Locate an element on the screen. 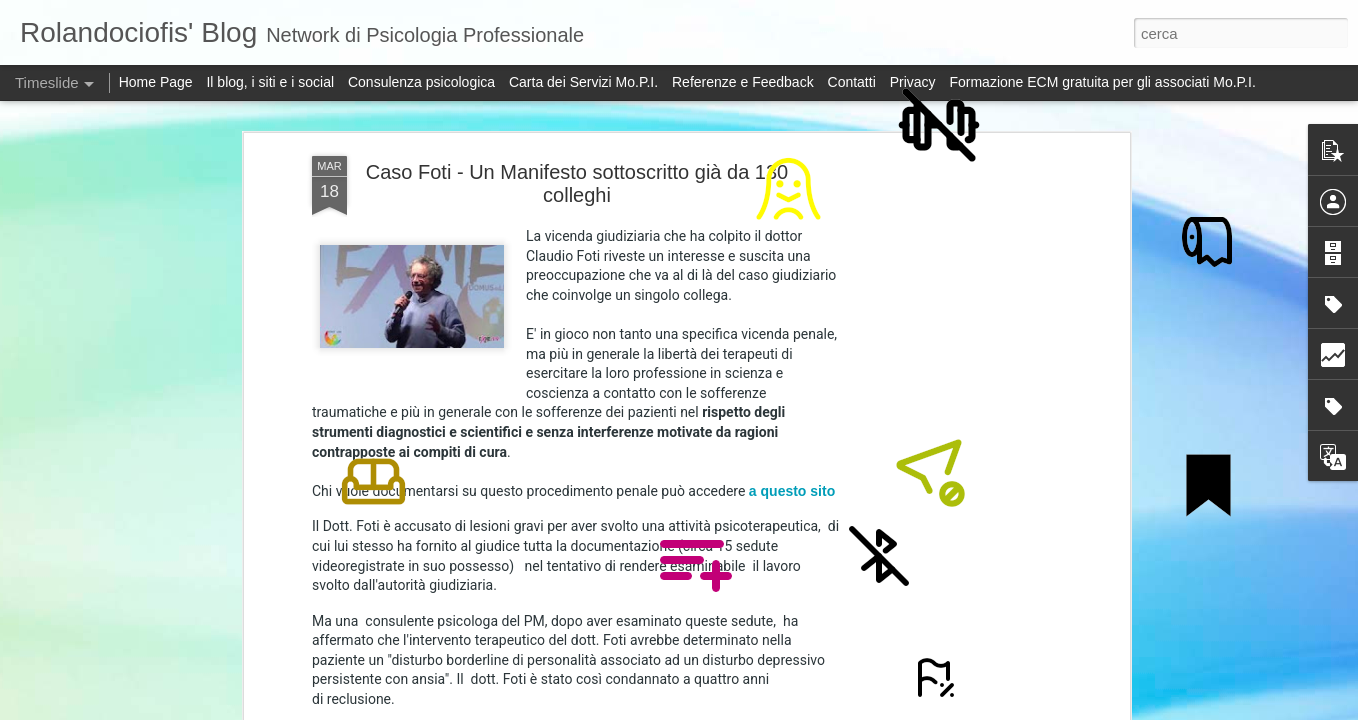 Image resolution: width=1358 pixels, height=720 pixels. save this item for later is located at coordinates (1208, 485).